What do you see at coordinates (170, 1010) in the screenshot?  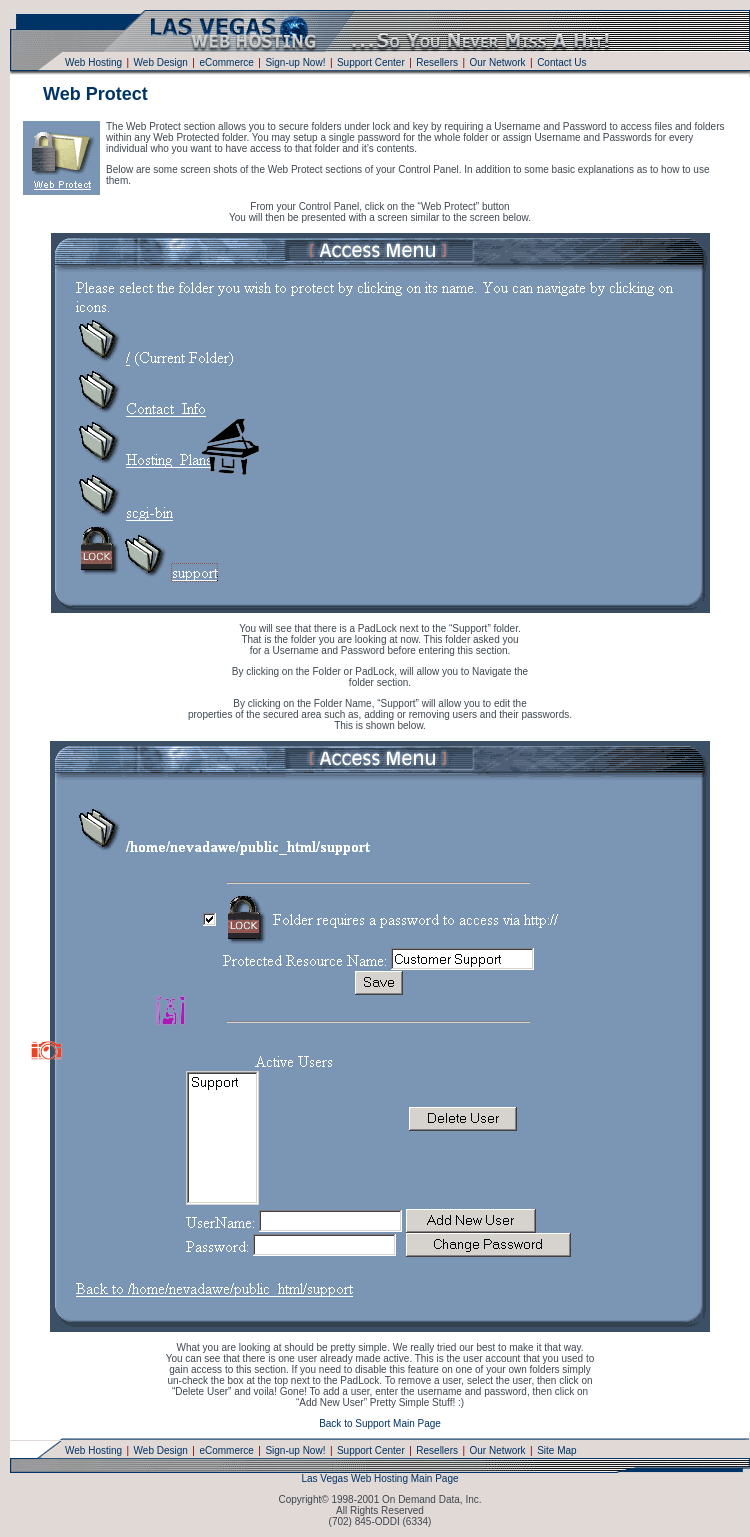 I see `the high priestess tarot card` at bounding box center [170, 1010].